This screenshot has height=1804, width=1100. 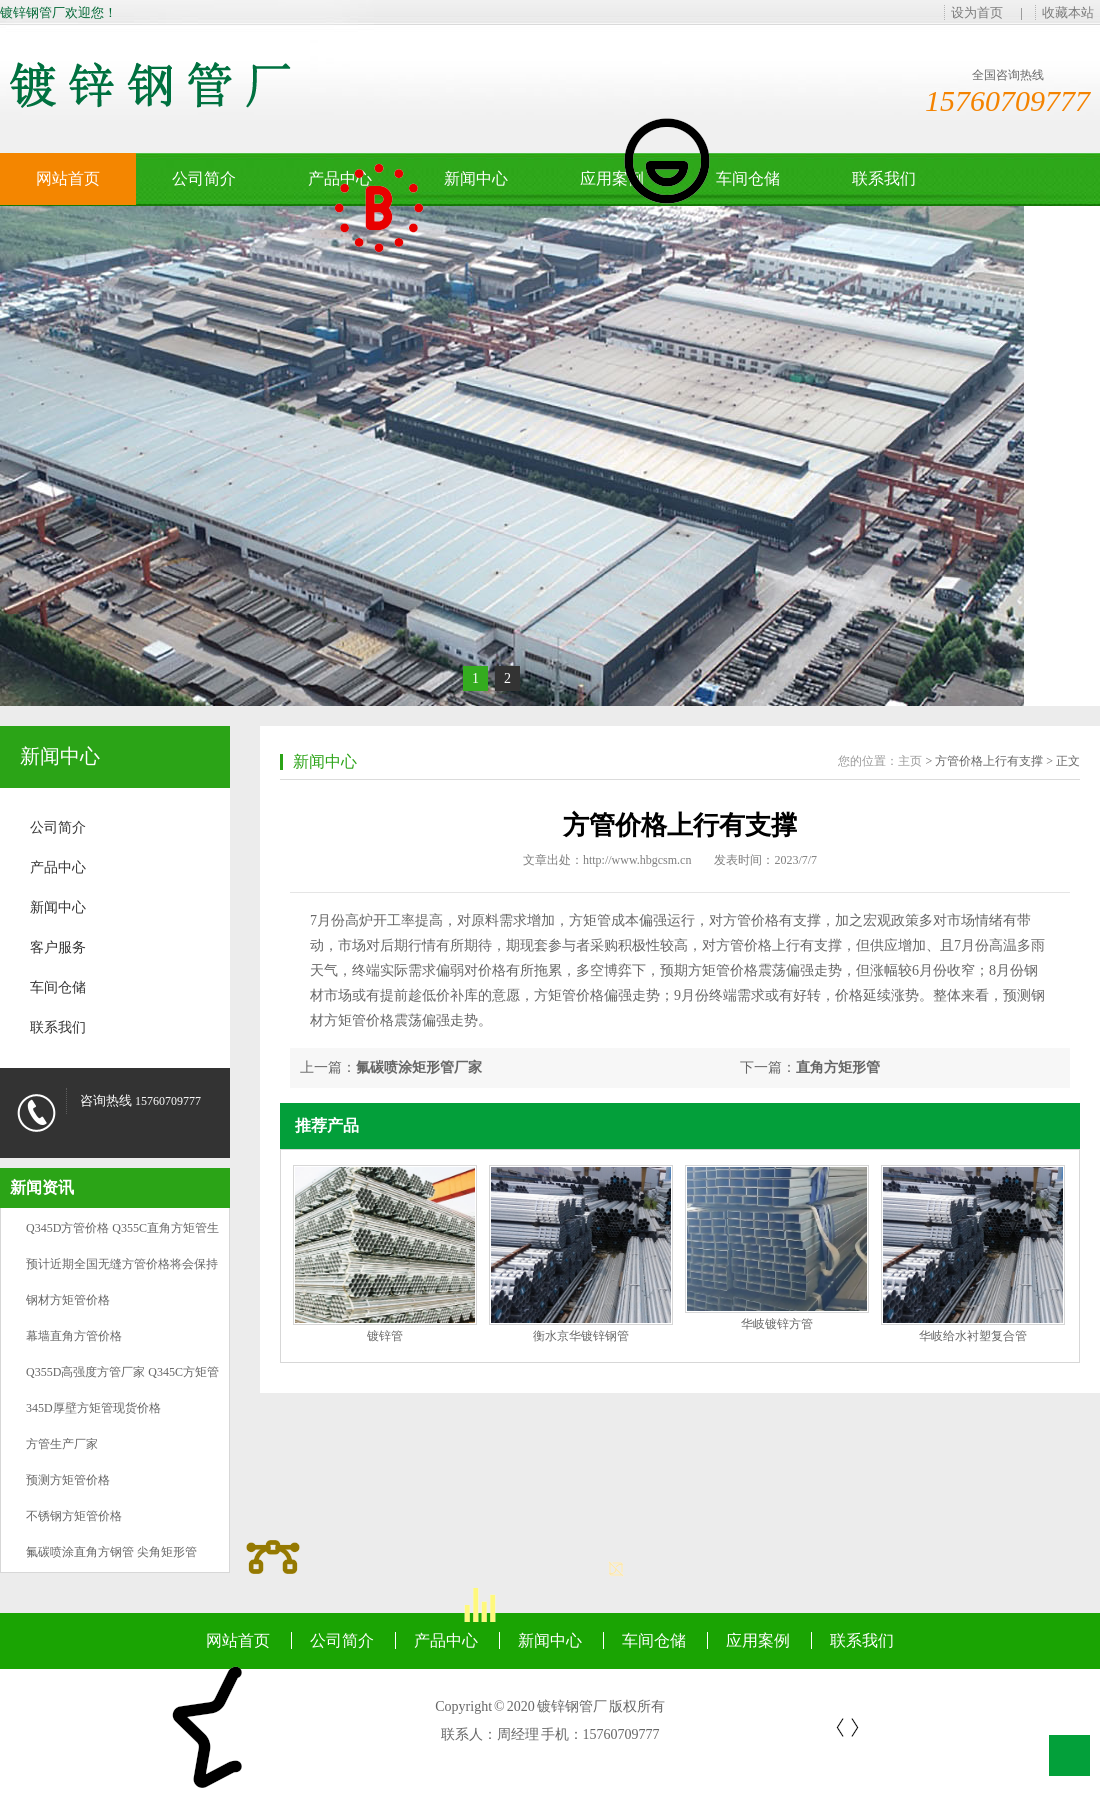 What do you see at coordinates (379, 208) in the screenshot?
I see `indicates bold text formatting option` at bounding box center [379, 208].